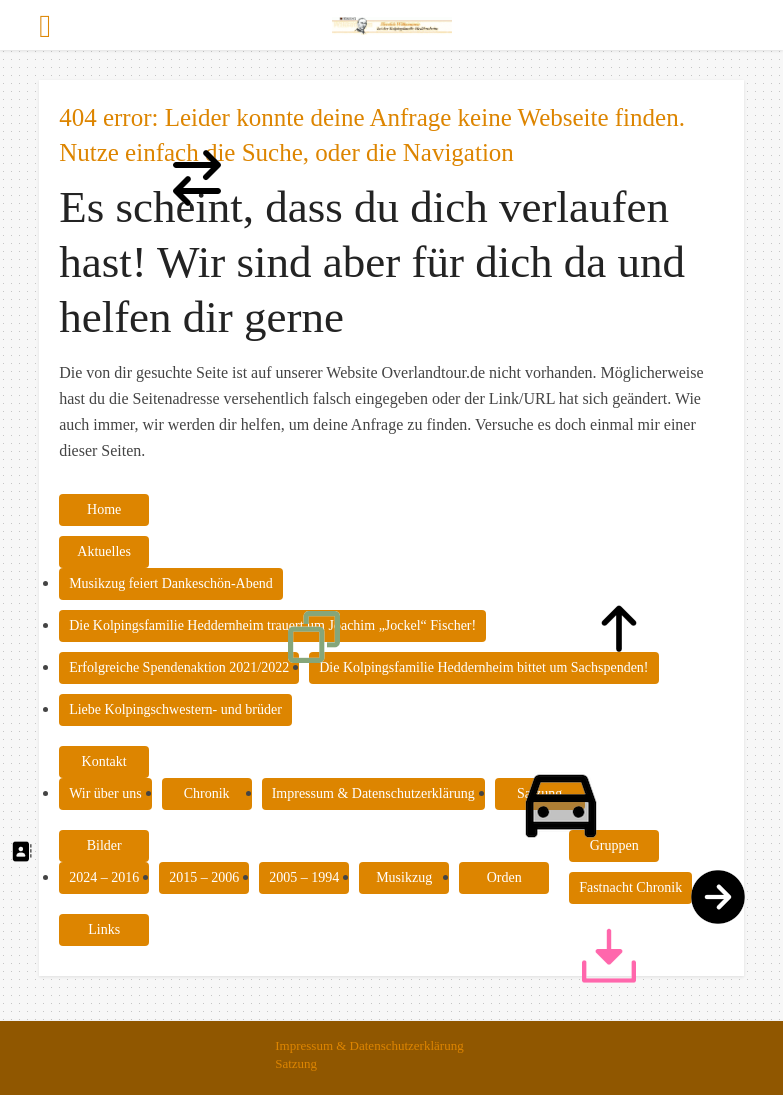 Image resolution: width=783 pixels, height=1095 pixels. Describe the element at coordinates (718, 897) in the screenshot. I see `proceed to the next step or screen` at that location.